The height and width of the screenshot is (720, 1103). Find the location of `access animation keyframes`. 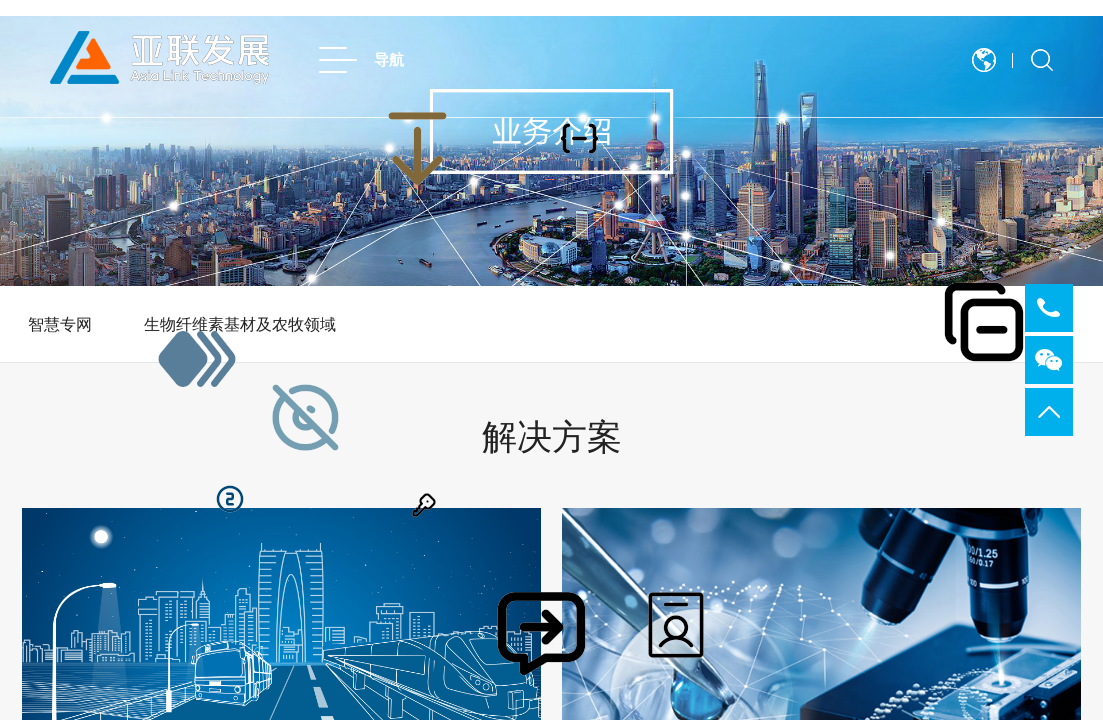

access animation keyframes is located at coordinates (197, 359).